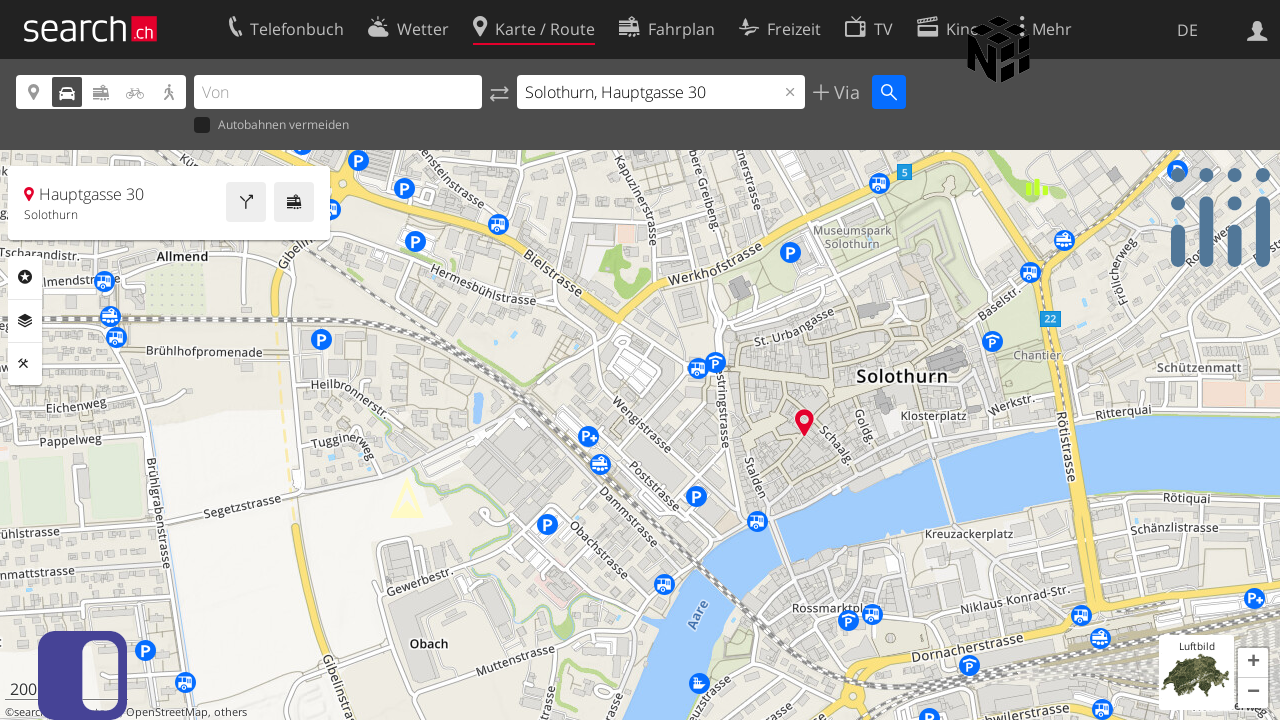 This screenshot has width=1280, height=720. Describe the element at coordinates (82, 675) in the screenshot. I see `open Fig terminal autocomplete app` at that location.